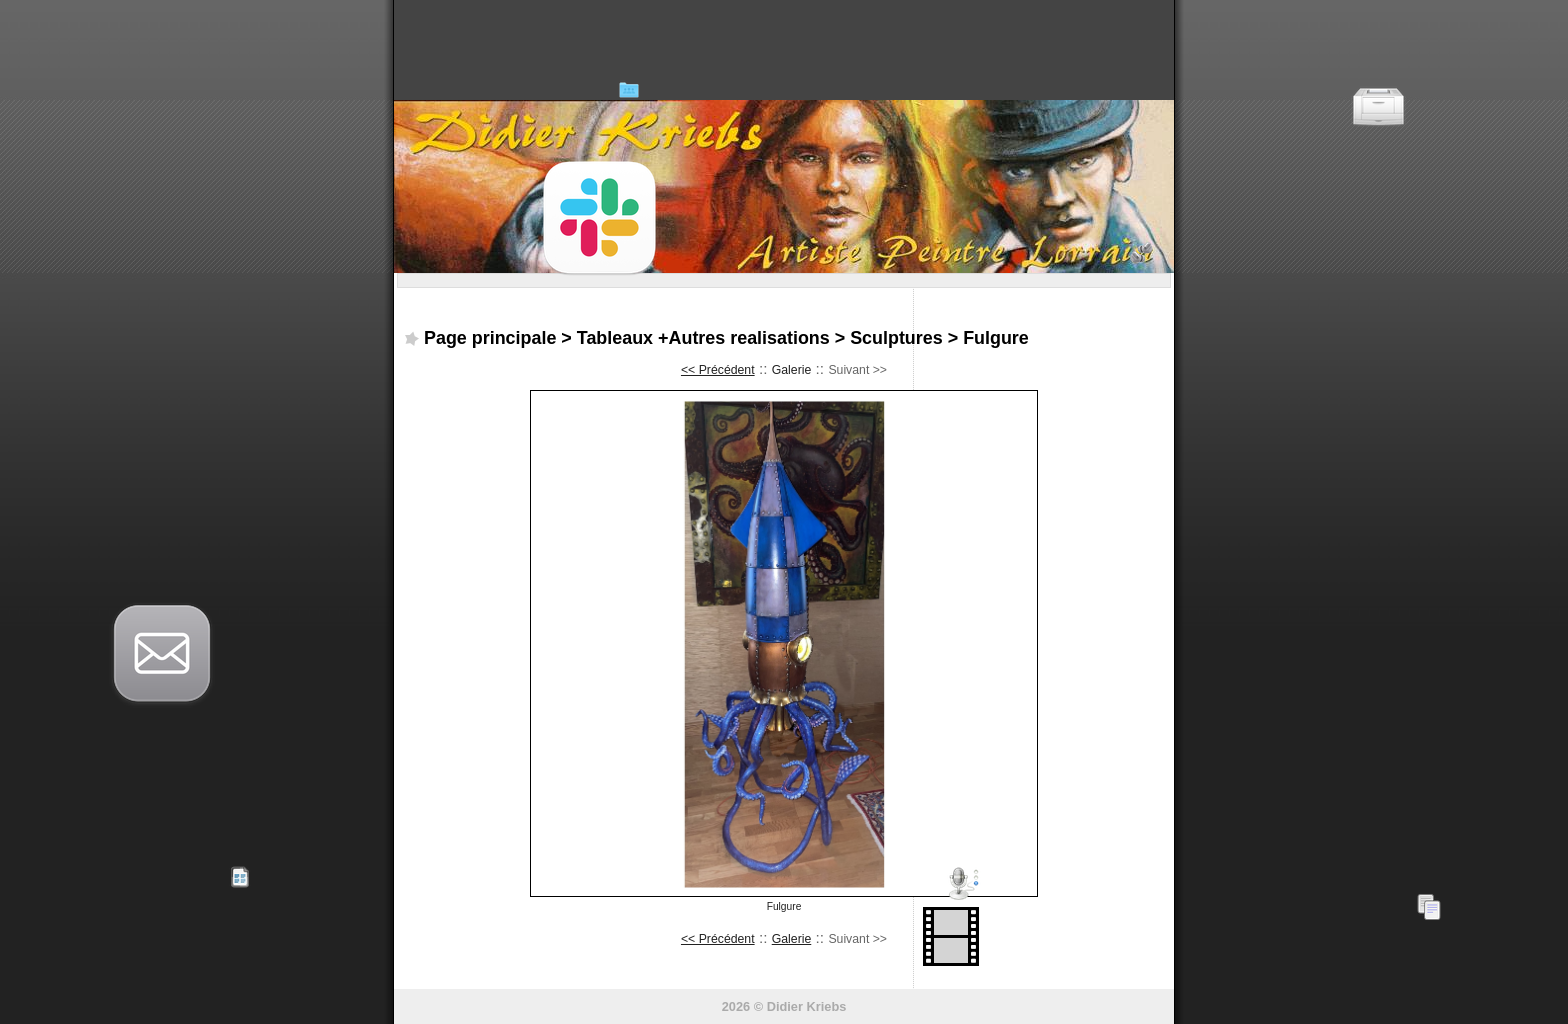 The image size is (1568, 1024). I want to click on access printer settings, so click(1378, 107).